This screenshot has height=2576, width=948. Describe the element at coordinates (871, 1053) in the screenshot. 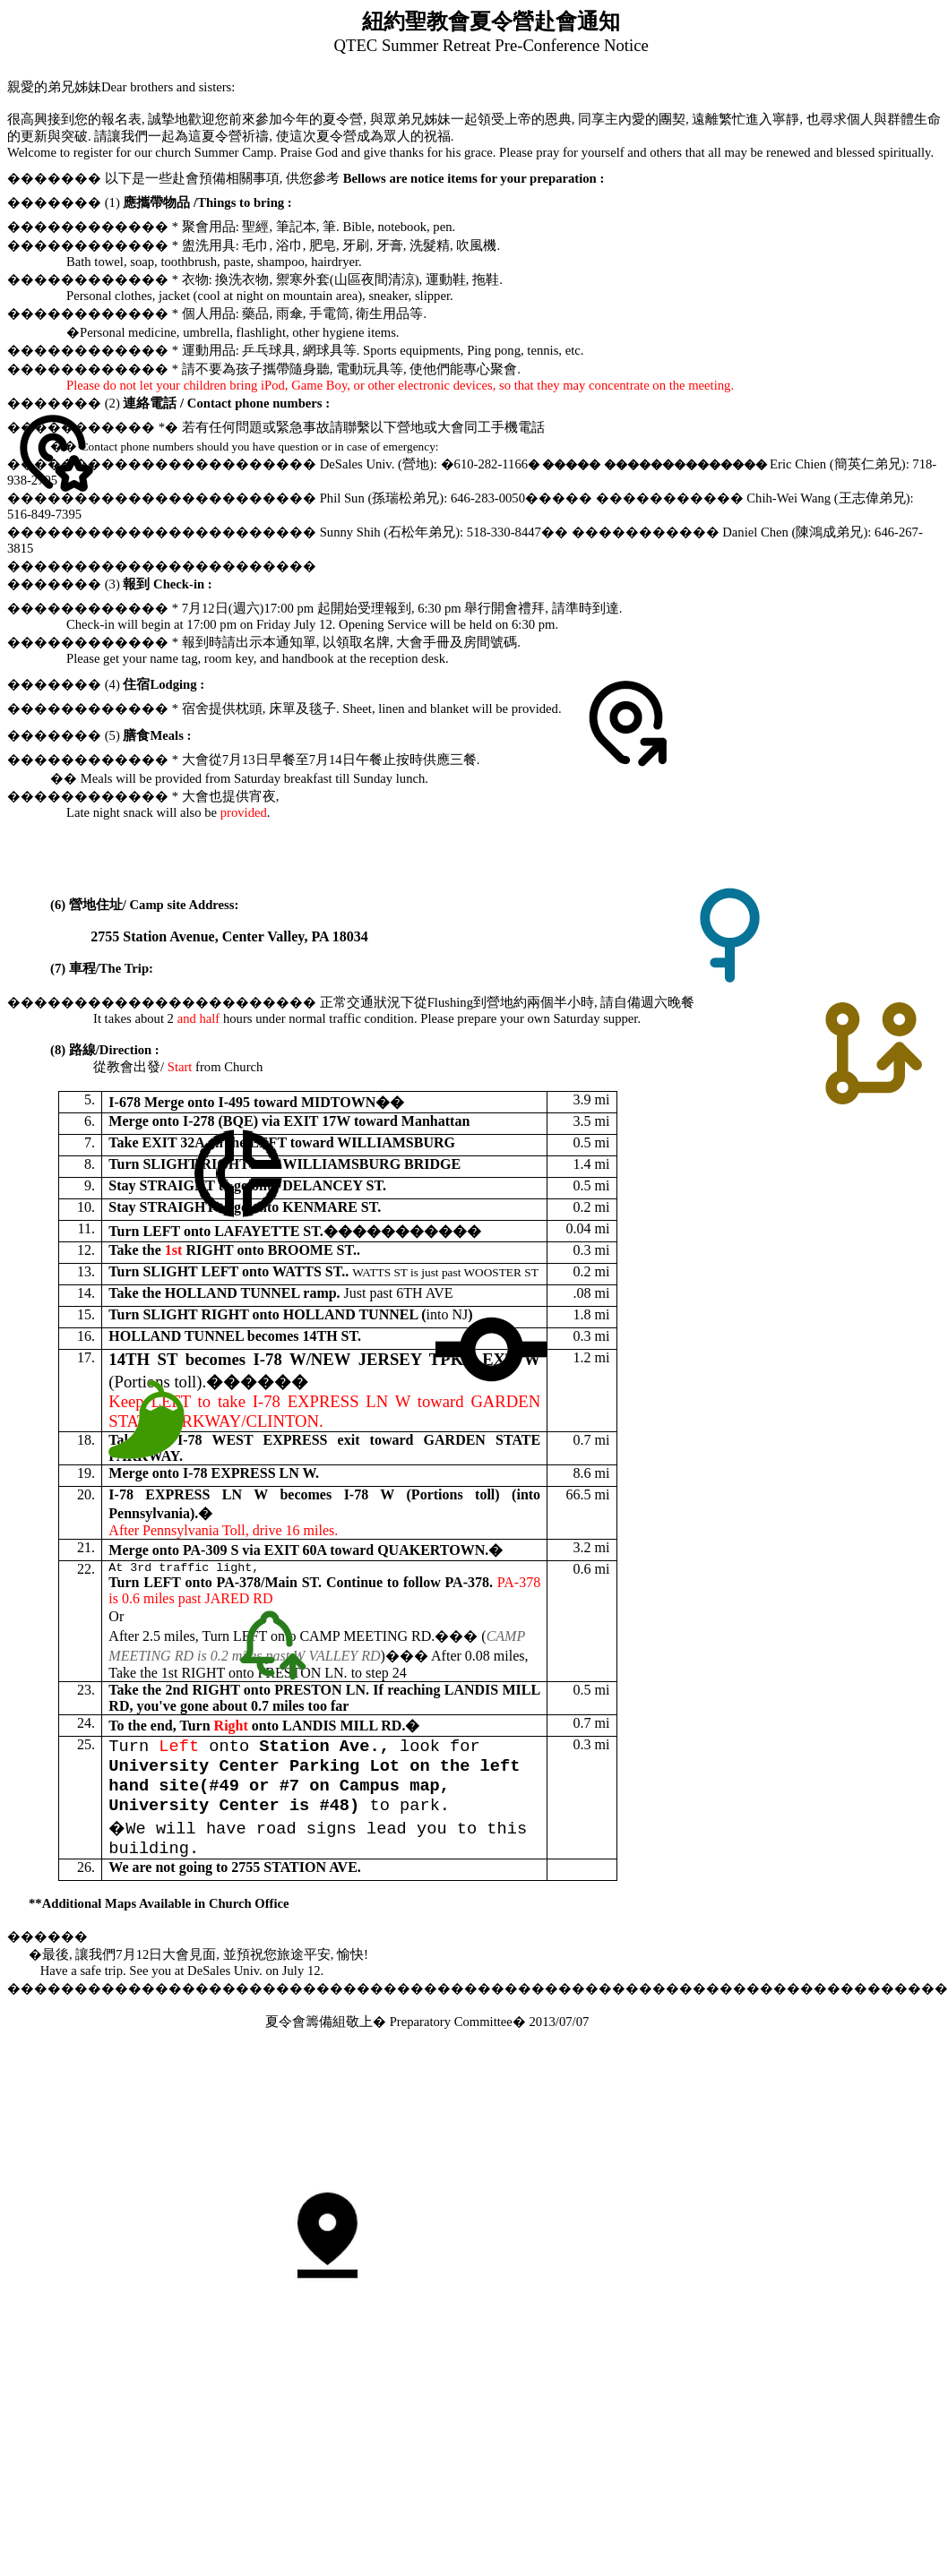

I see `create a new branch in version control` at that location.